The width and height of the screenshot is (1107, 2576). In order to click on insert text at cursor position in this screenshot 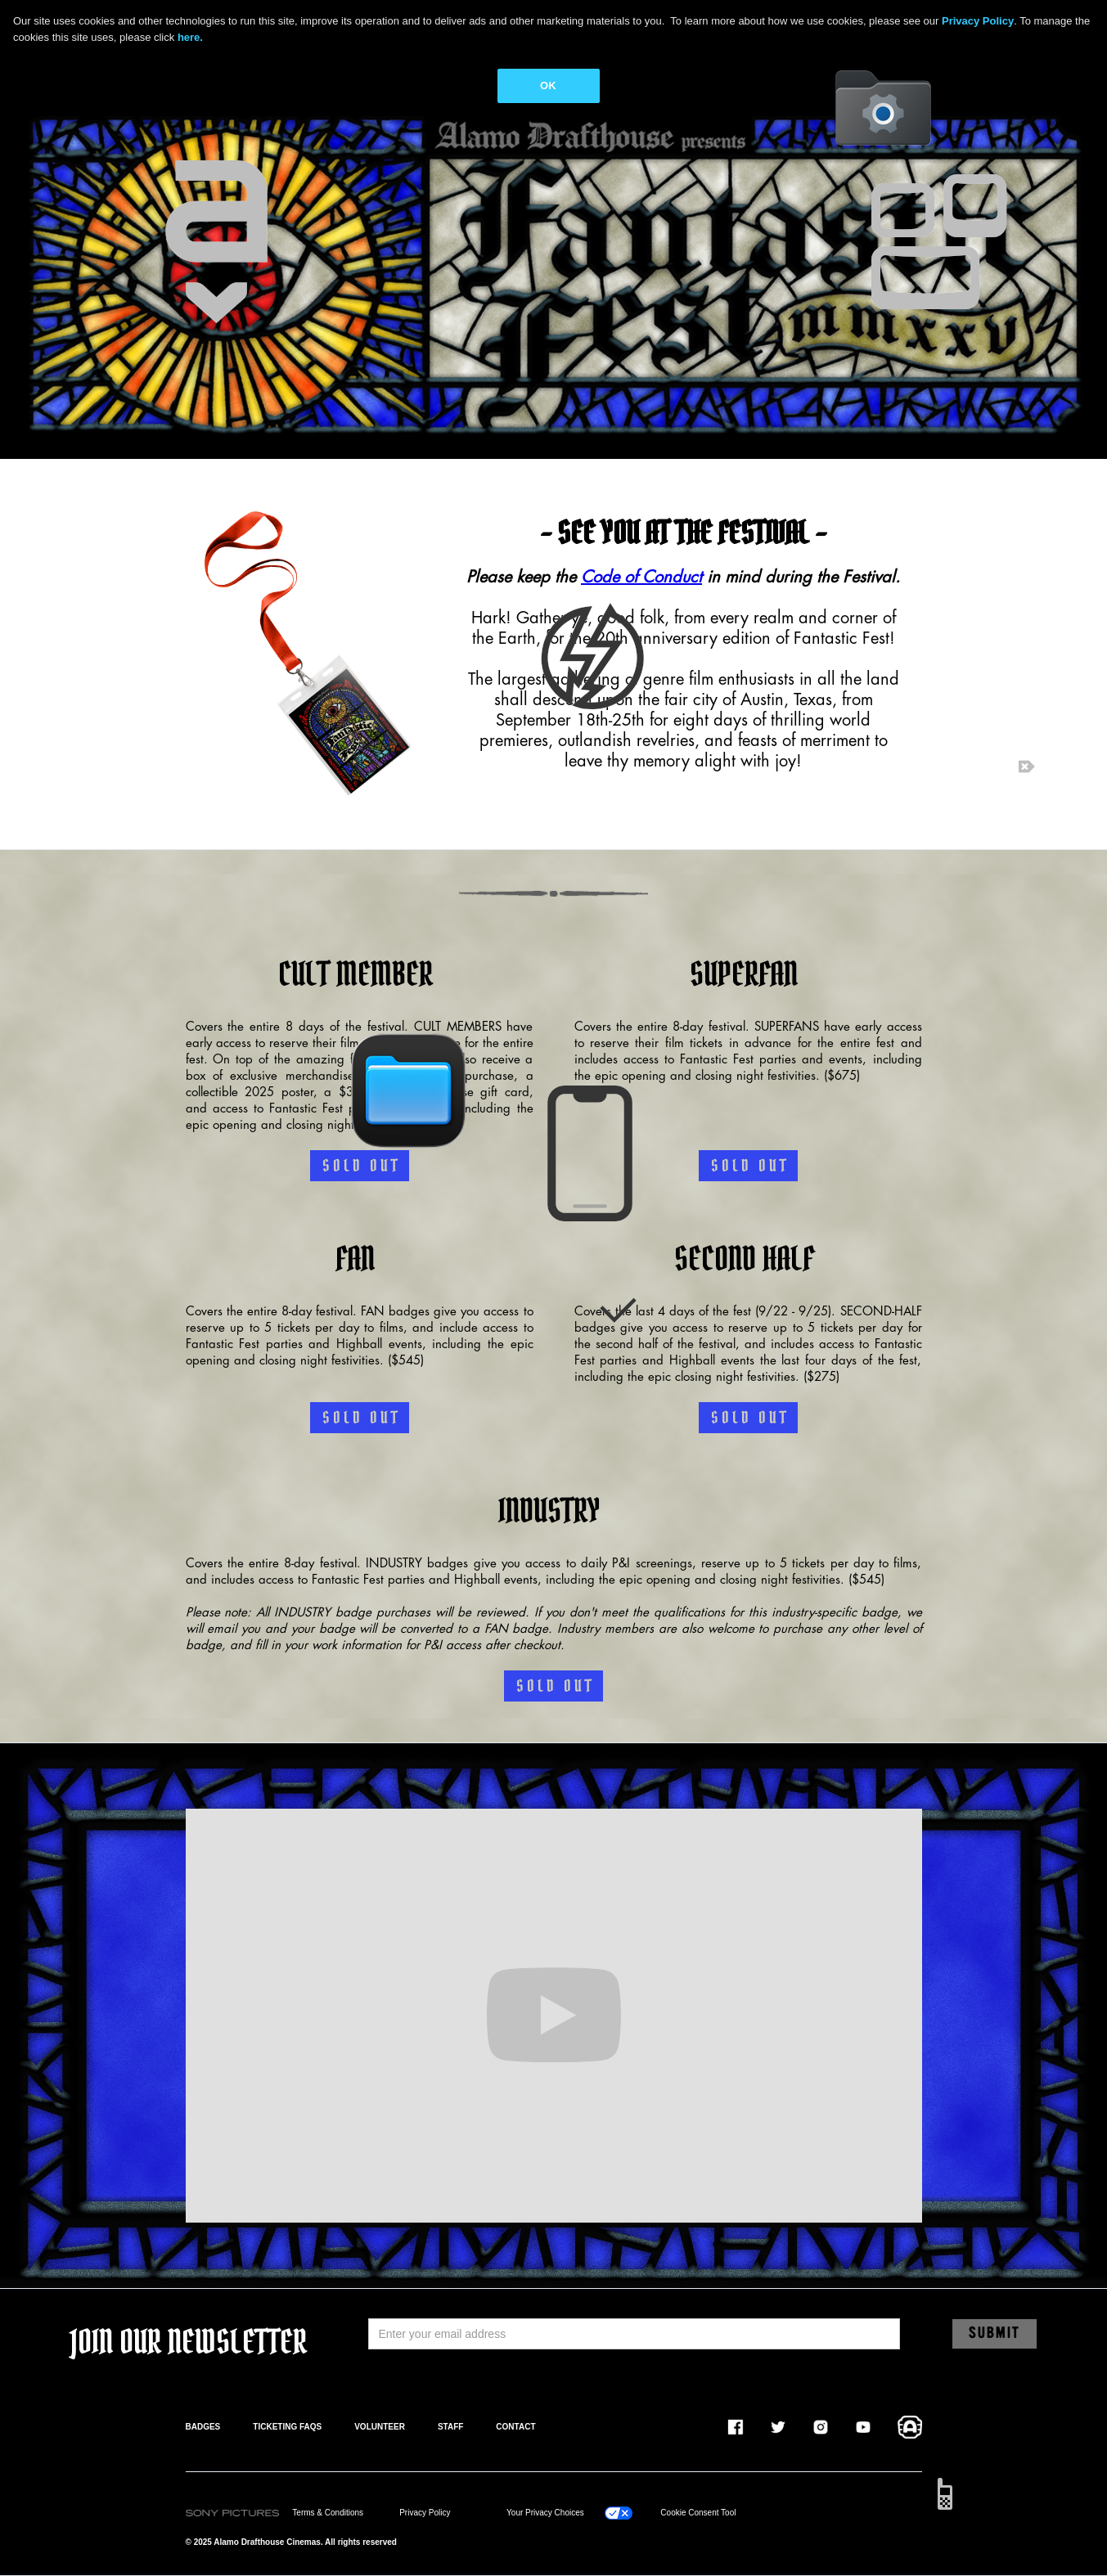, I will do `click(216, 241)`.